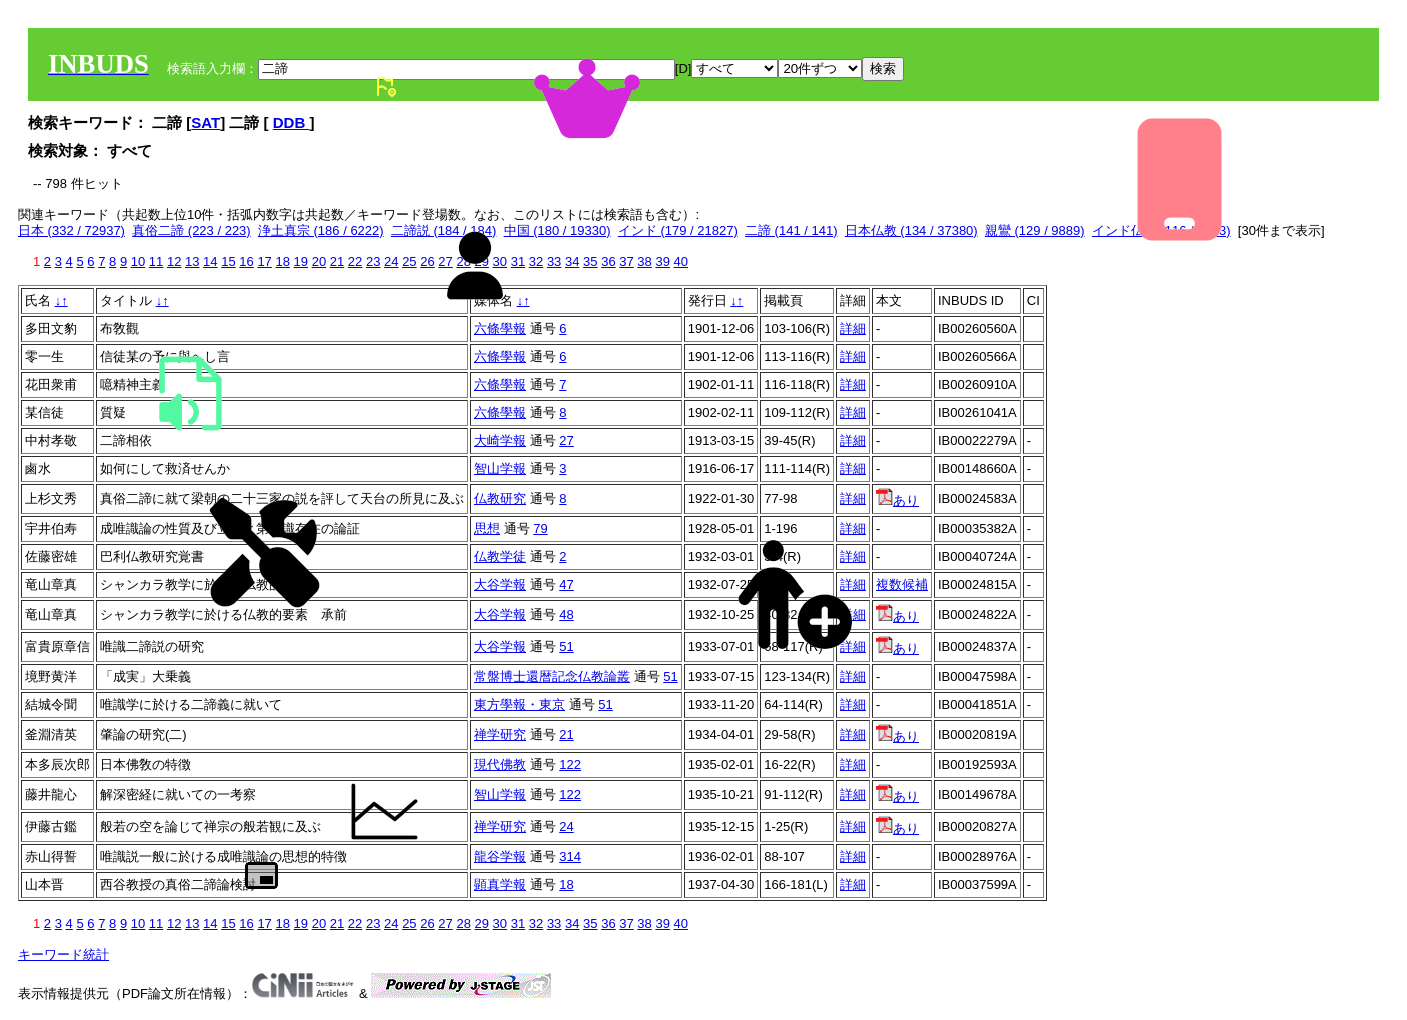 The width and height of the screenshot is (1407, 1020). Describe the element at coordinates (190, 393) in the screenshot. I see `open an audio file` at that location.